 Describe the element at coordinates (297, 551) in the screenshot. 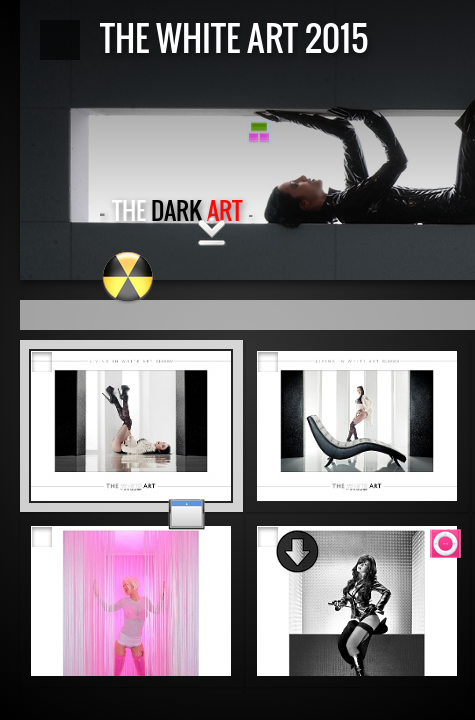

I see `access your downloads folder` at that location.